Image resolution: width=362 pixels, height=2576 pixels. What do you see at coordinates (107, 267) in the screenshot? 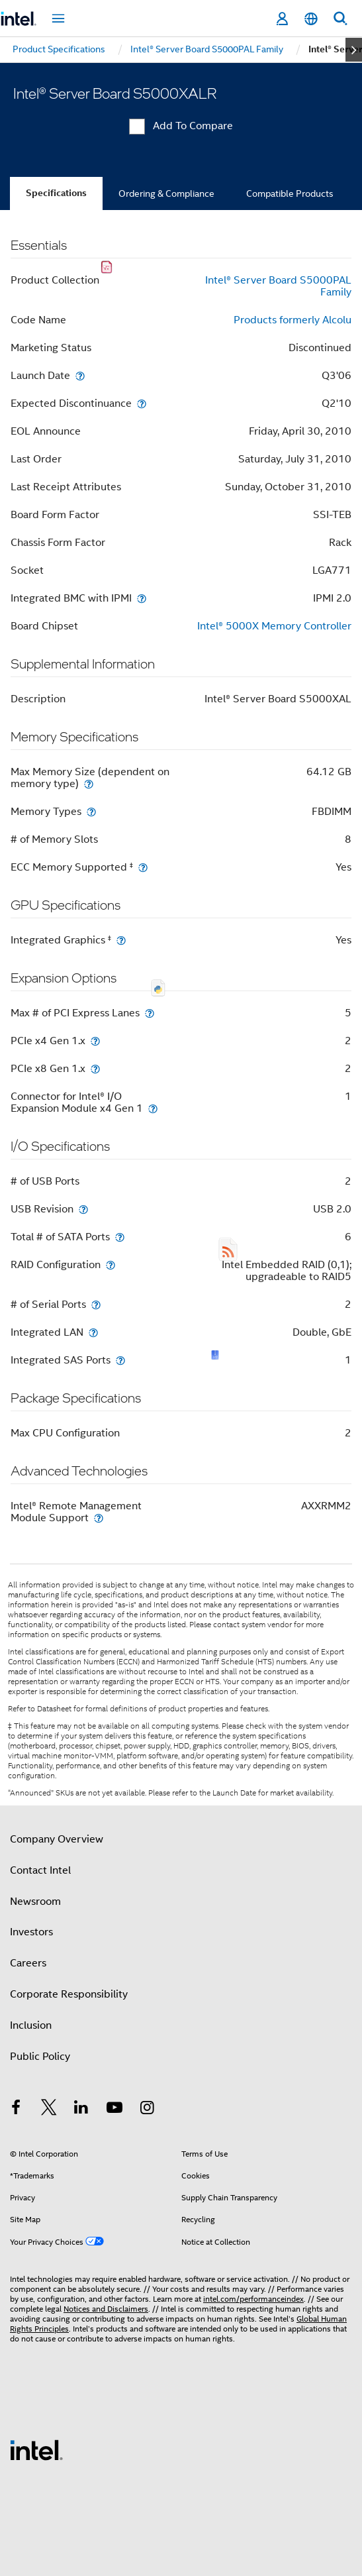
I see `open a formula template file` at bounding box center [107, 267].